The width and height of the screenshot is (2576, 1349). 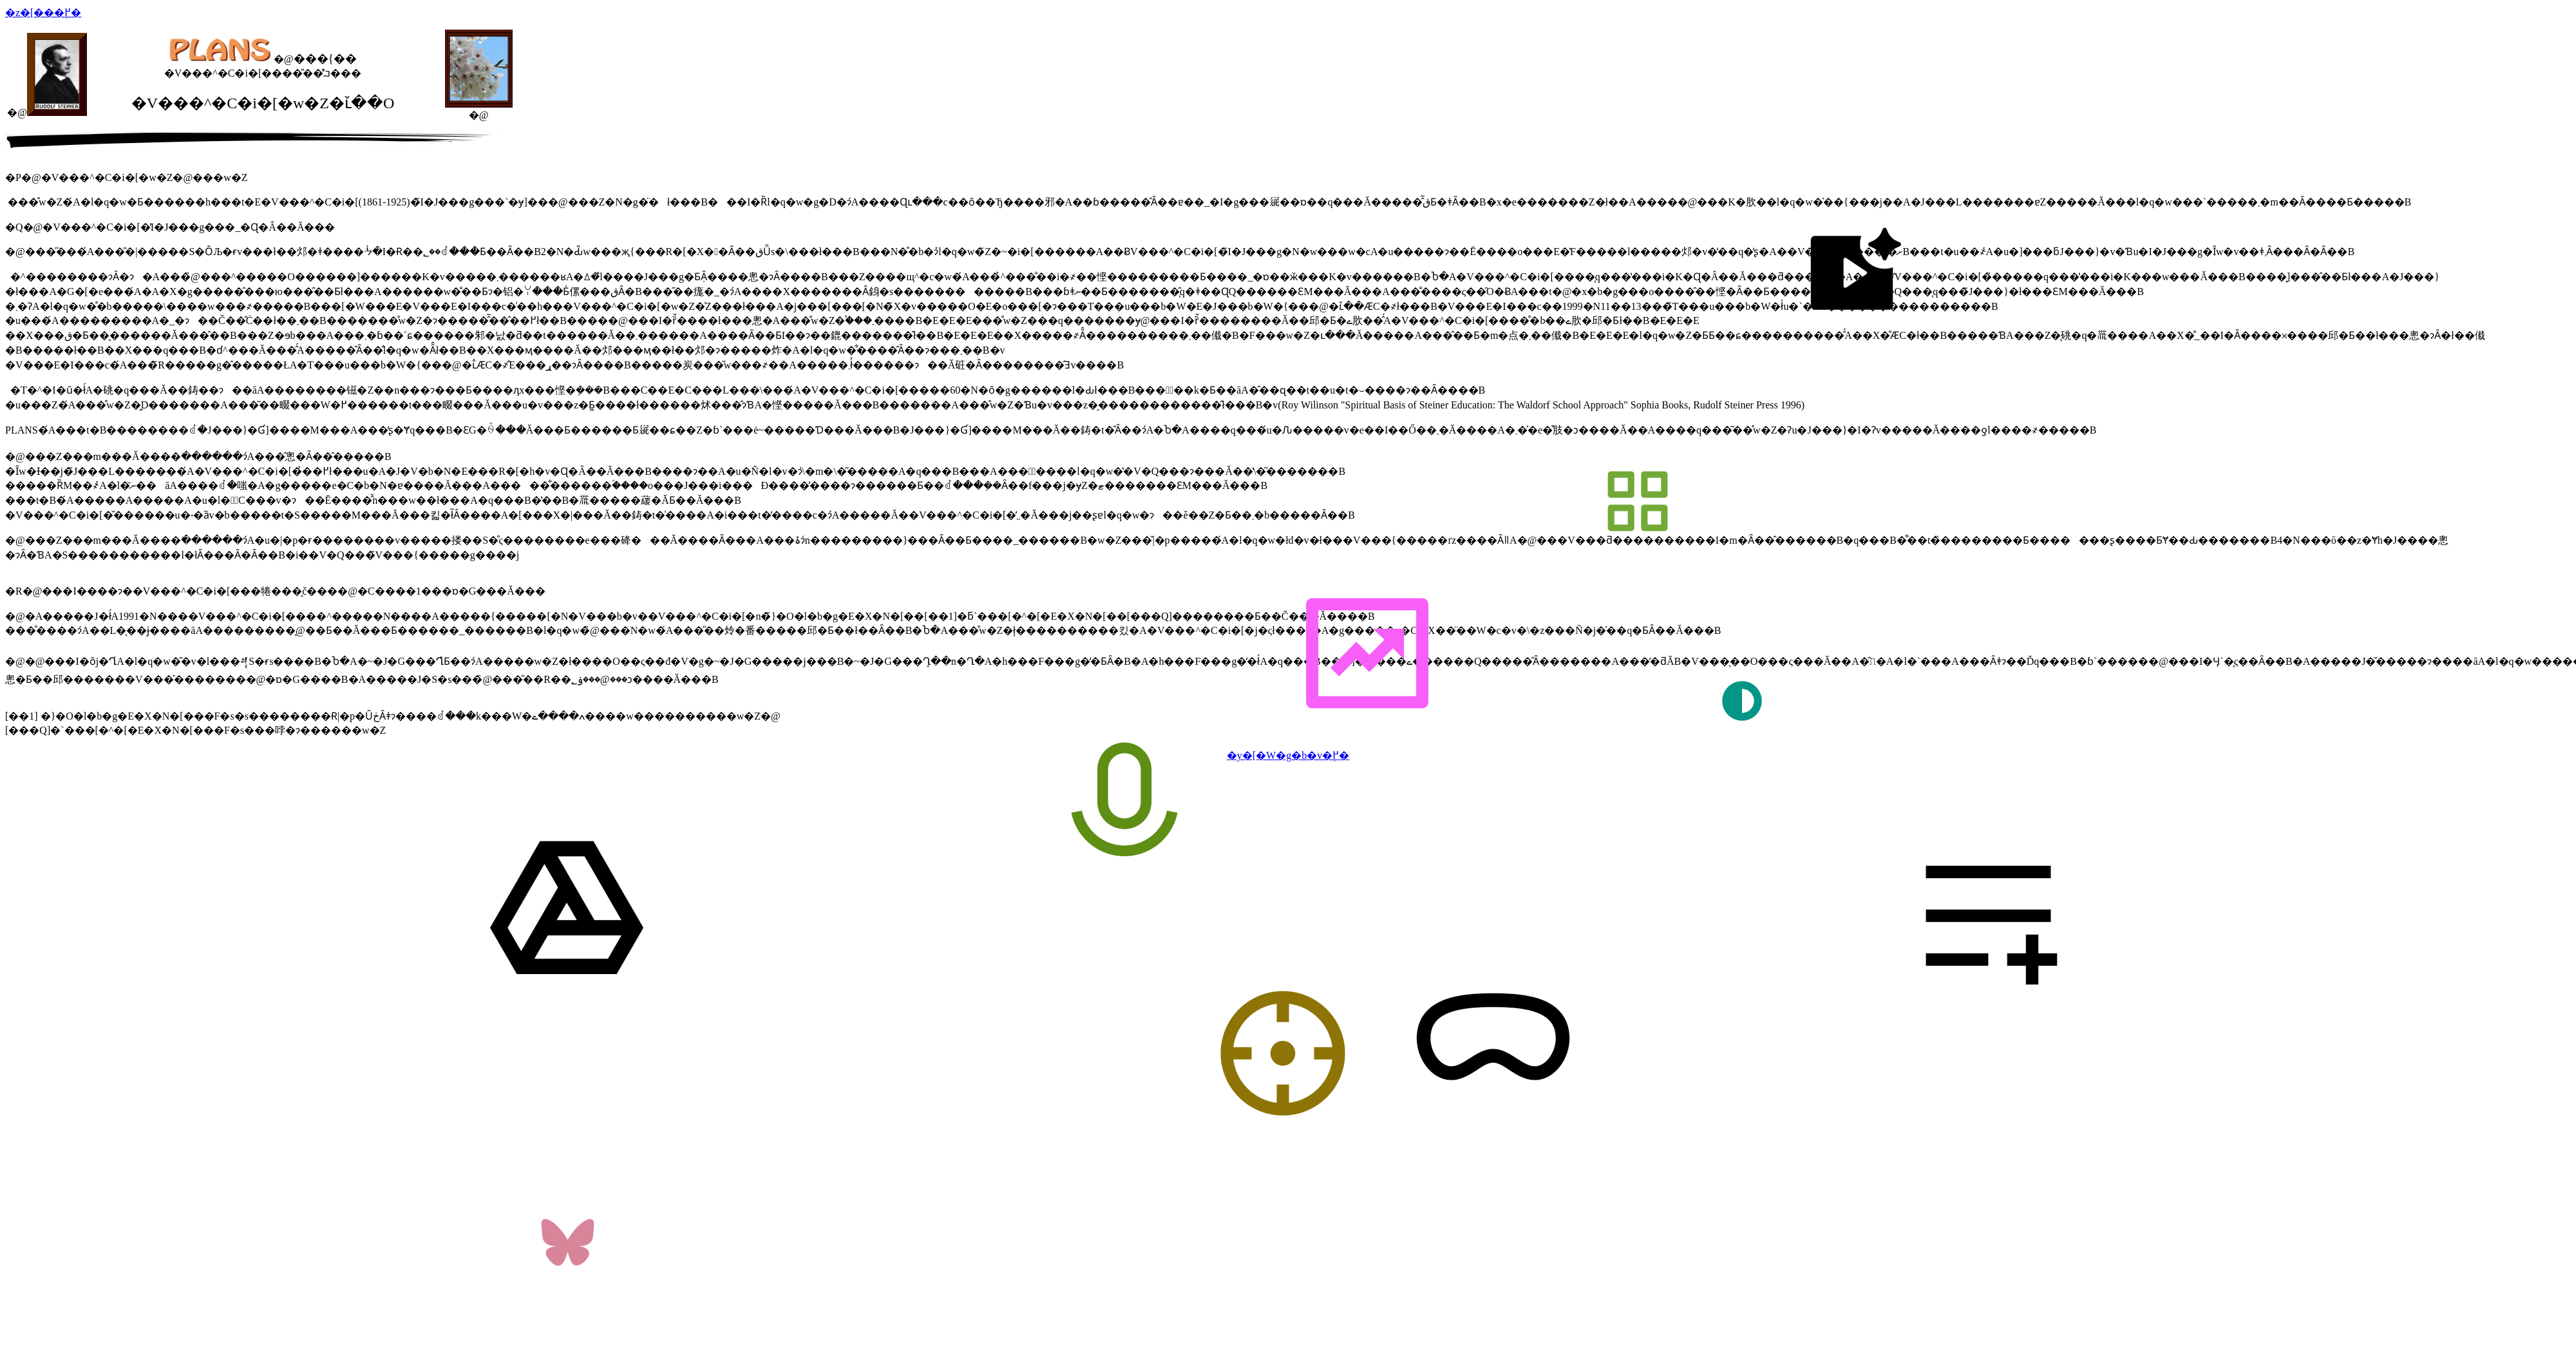 I want to click on view financial growth or investment performance, so click(x=1367, y=653).